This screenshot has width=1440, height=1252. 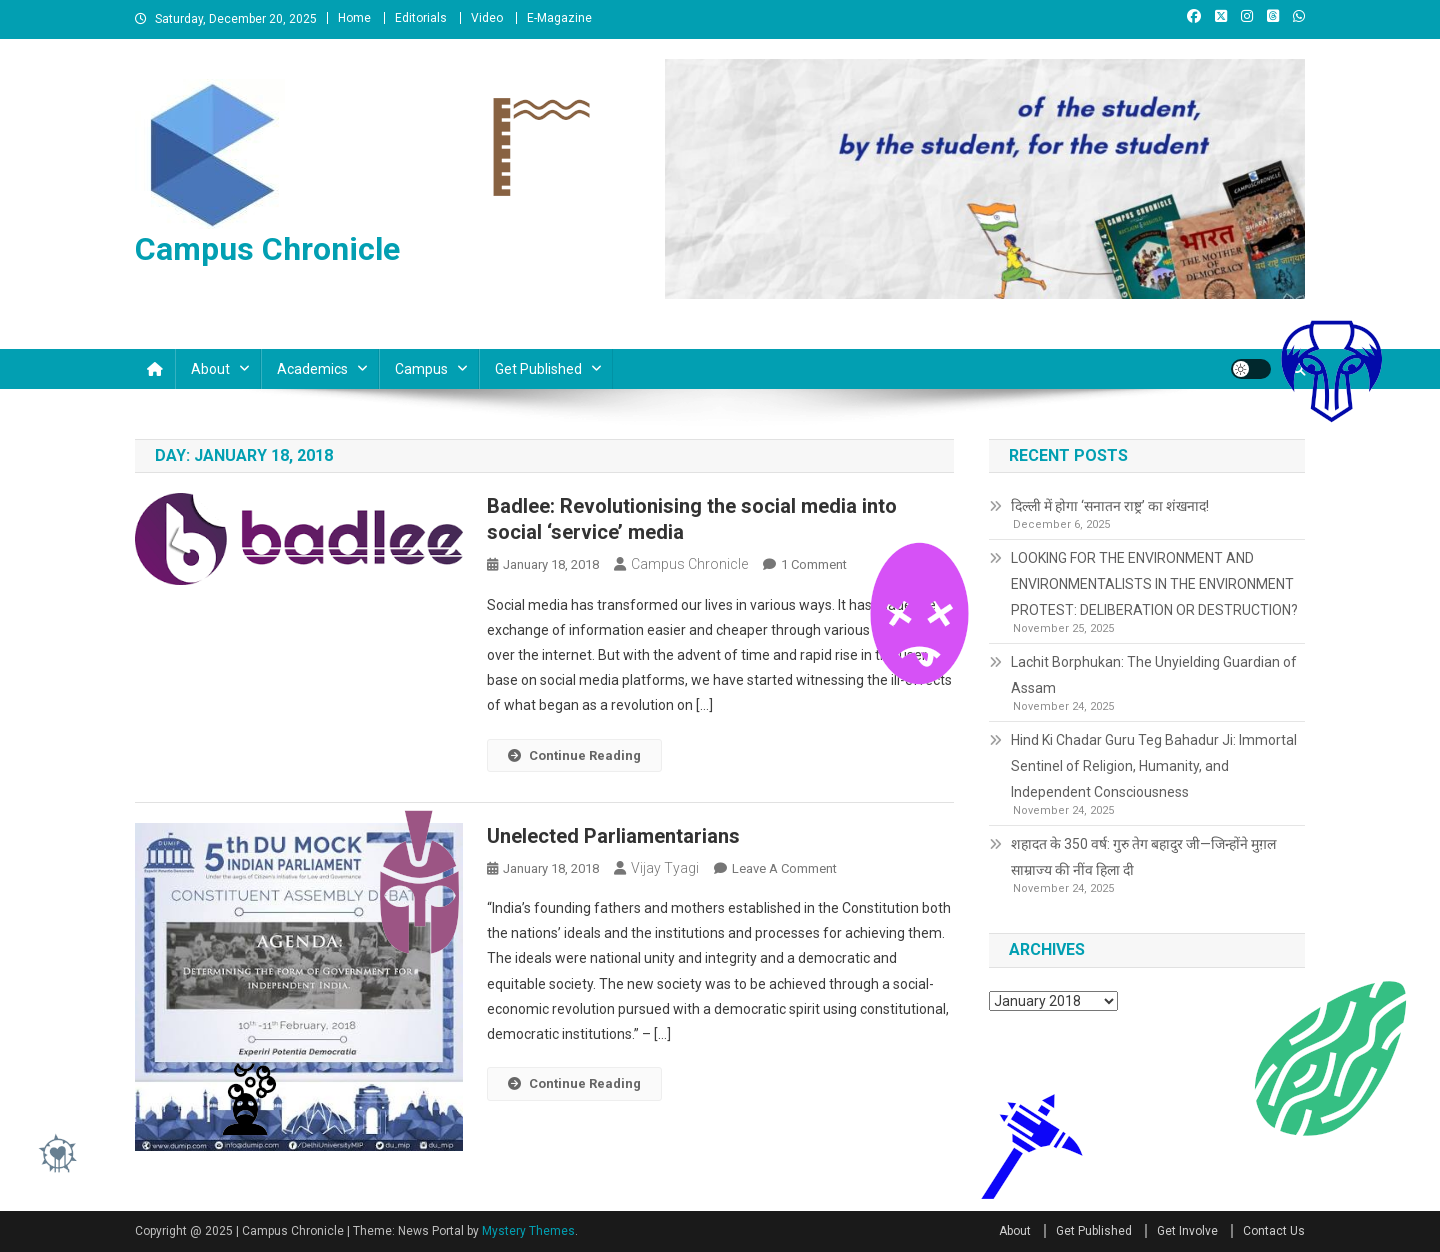 I want to click on select warrior or knight character class, so click(x=419, y=882).